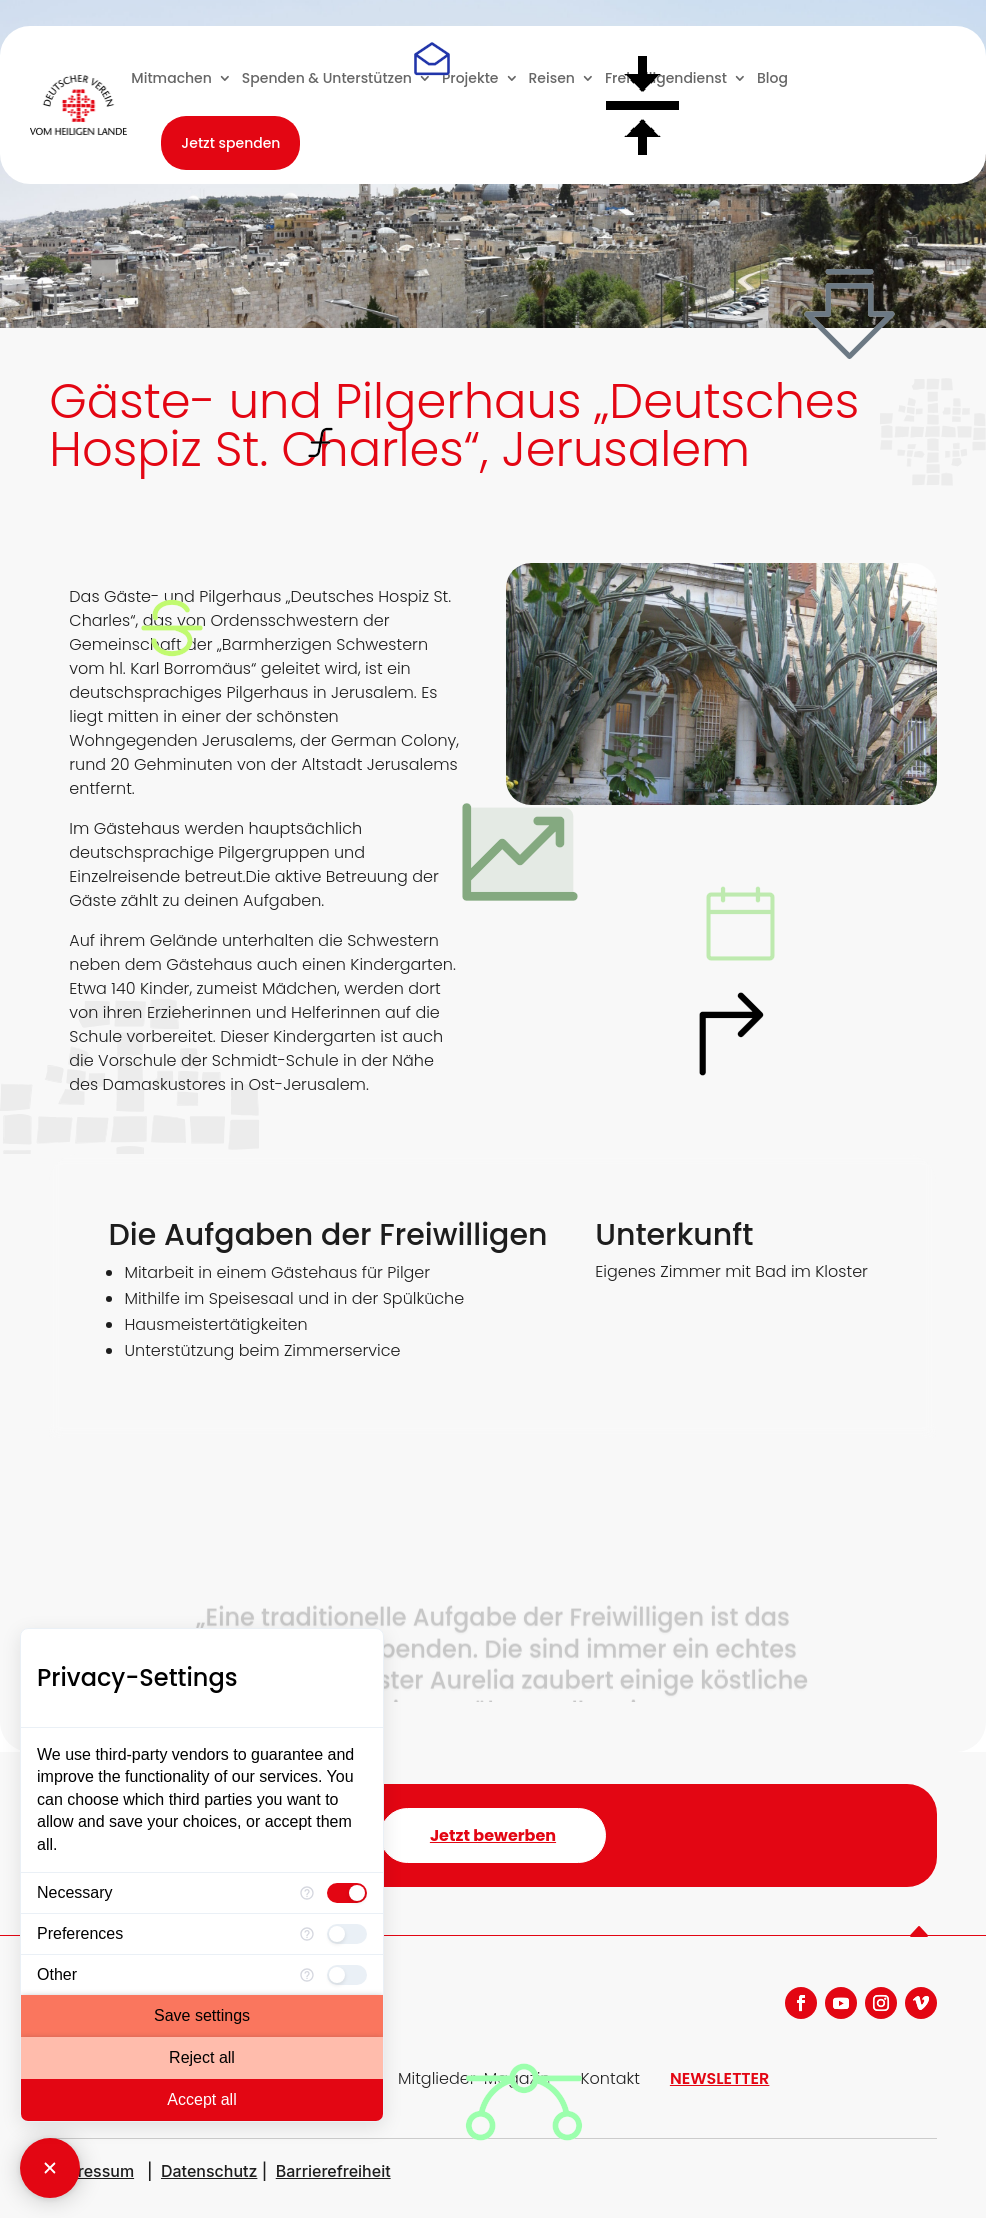 This screenshot has height=2218, width=986. I want to click on view calendar, so click(740, 926).